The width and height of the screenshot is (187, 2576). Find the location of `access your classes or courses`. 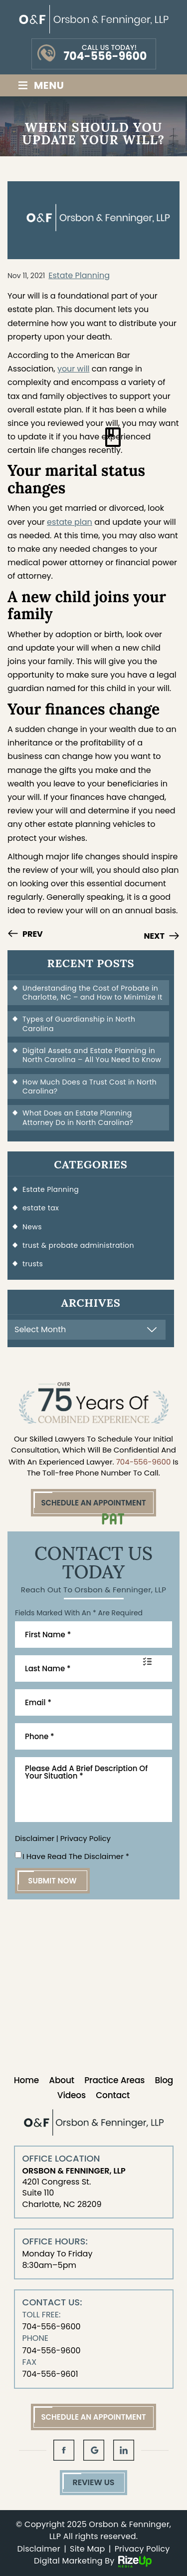

access your classes or courses is located at coordinates (113, 437).